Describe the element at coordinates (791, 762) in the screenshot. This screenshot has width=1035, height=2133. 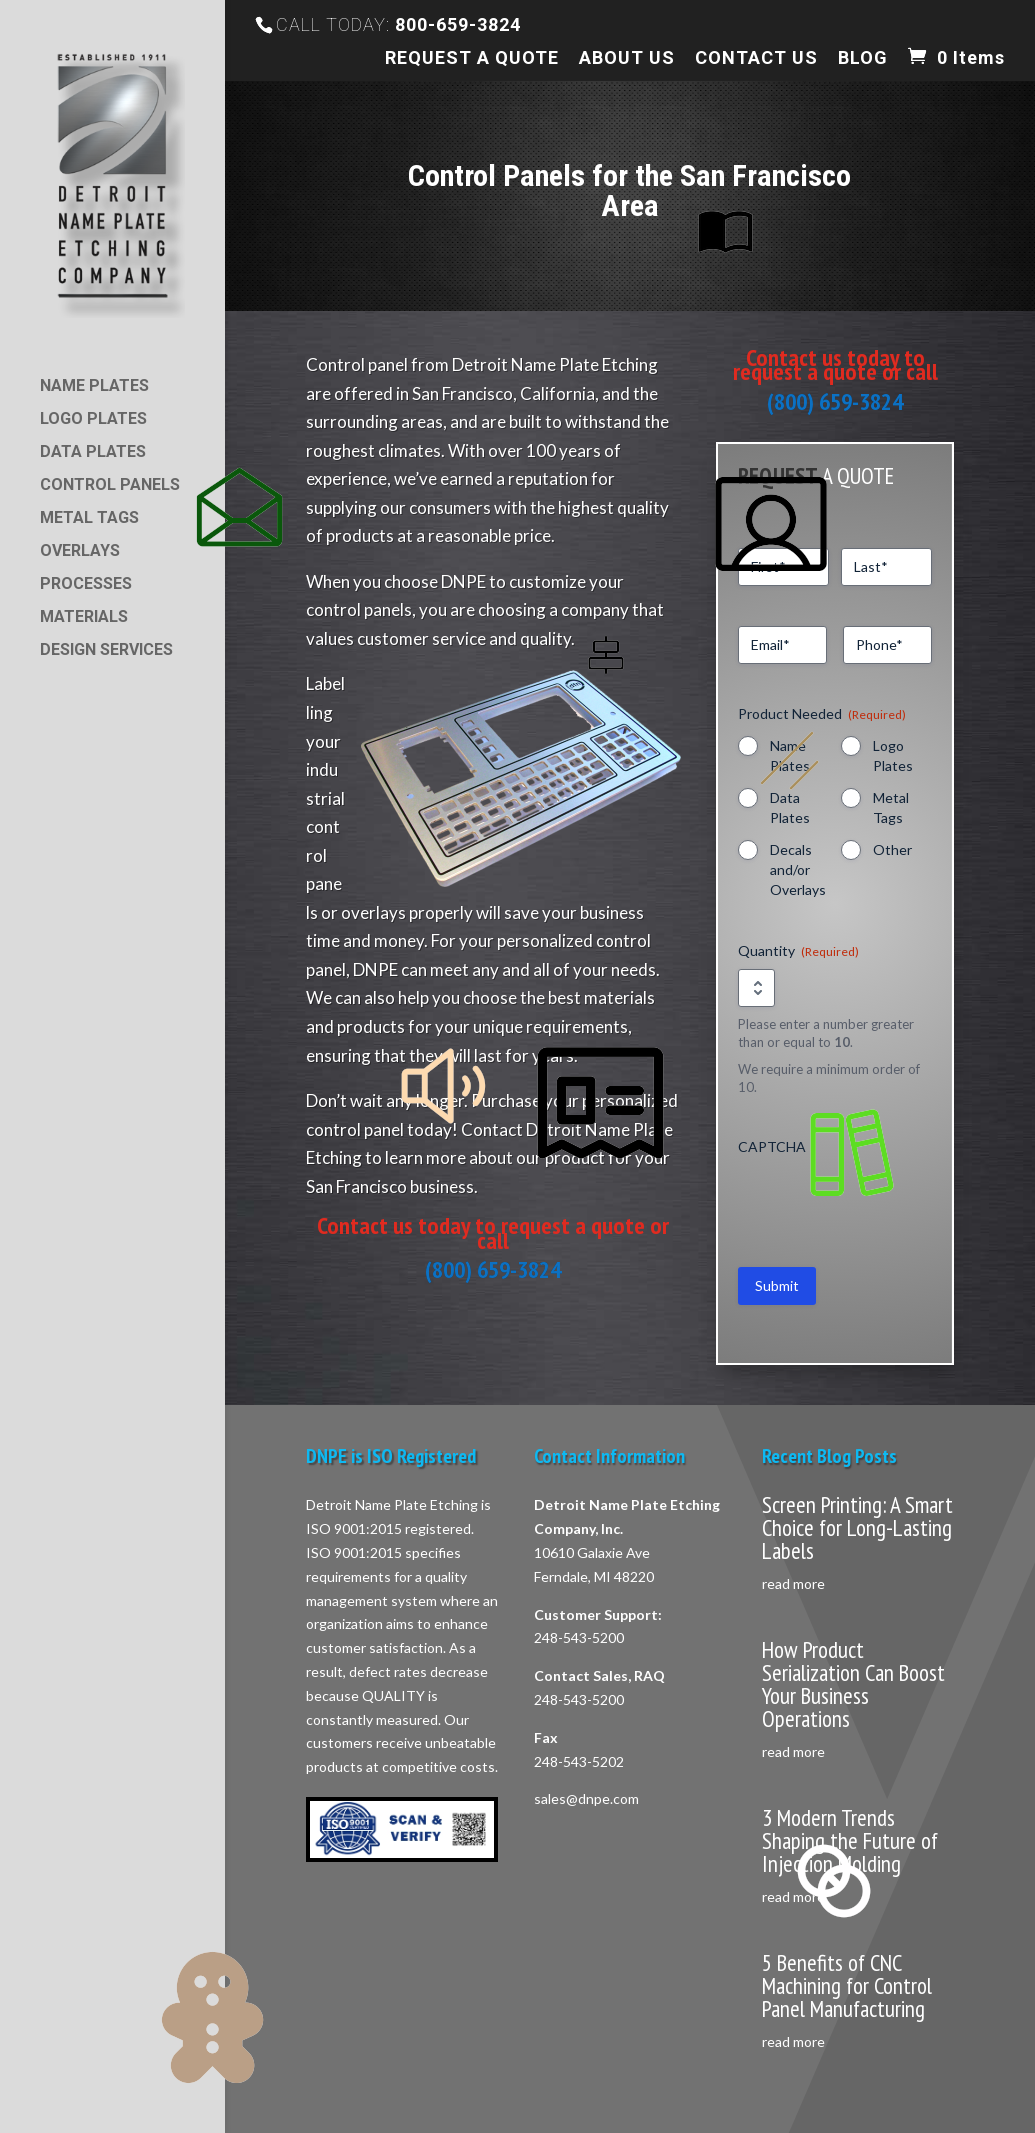
I see `indicates signal strength or connectivity level` at that location.